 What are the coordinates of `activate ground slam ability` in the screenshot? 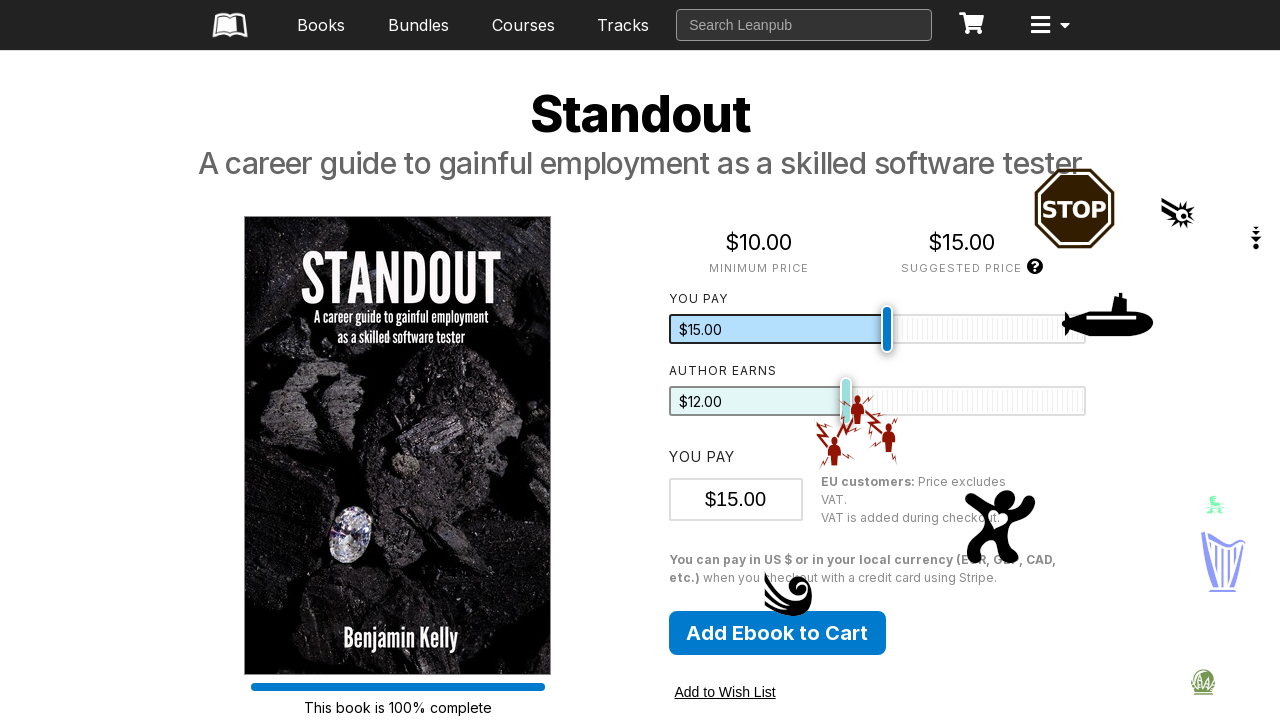 It's located at (1215, 504).